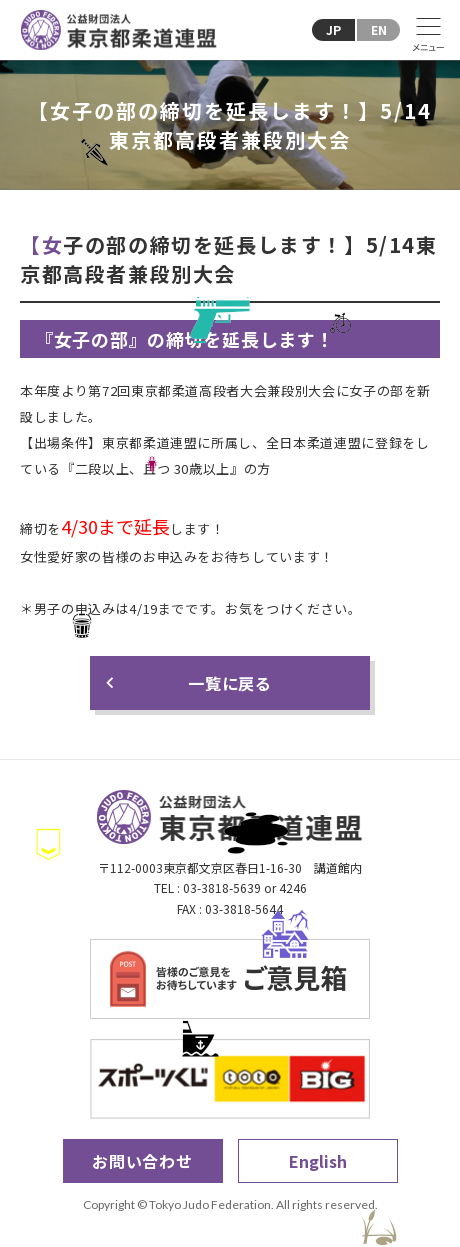 Image resolution: width=460 pixels, height=1247 pixels. Describe the element at coordinates (379, 1227) in the screenshot. I see `indicates swamp or wetland terrain type` at that location.